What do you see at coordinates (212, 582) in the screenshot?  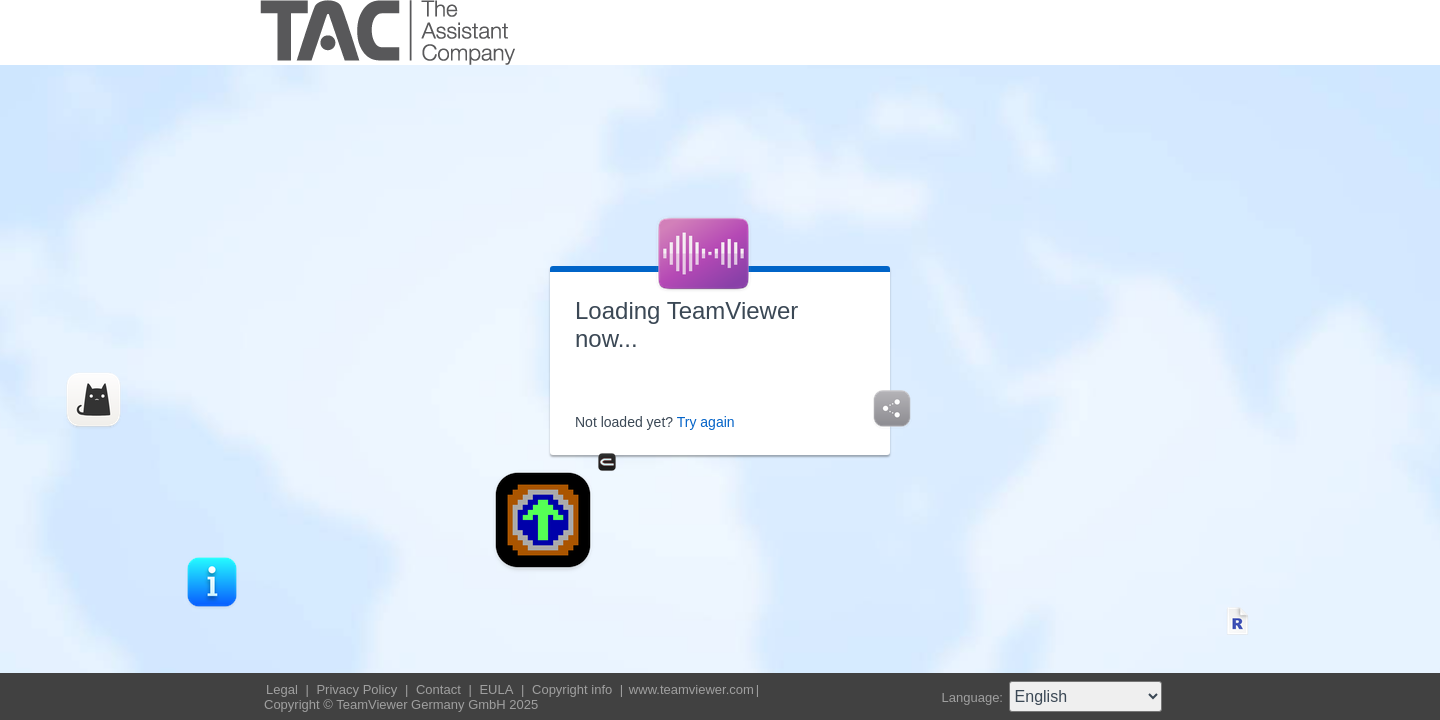 I see `open ibus input method settings` at bounding box center [212, 582].